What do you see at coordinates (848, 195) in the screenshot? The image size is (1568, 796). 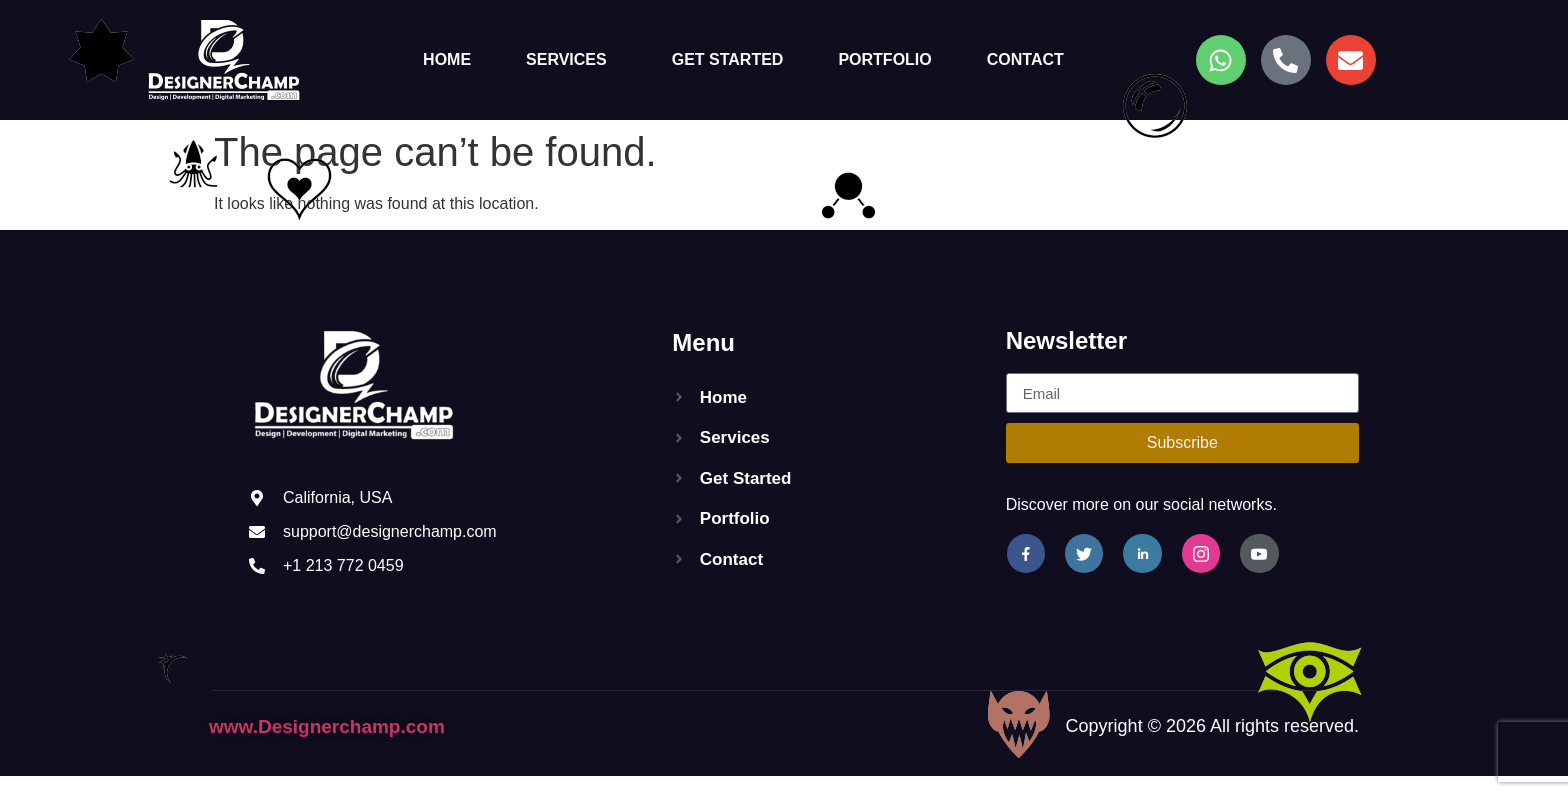 I see `indicates water or hydration level` at bounding box center [848, 195].